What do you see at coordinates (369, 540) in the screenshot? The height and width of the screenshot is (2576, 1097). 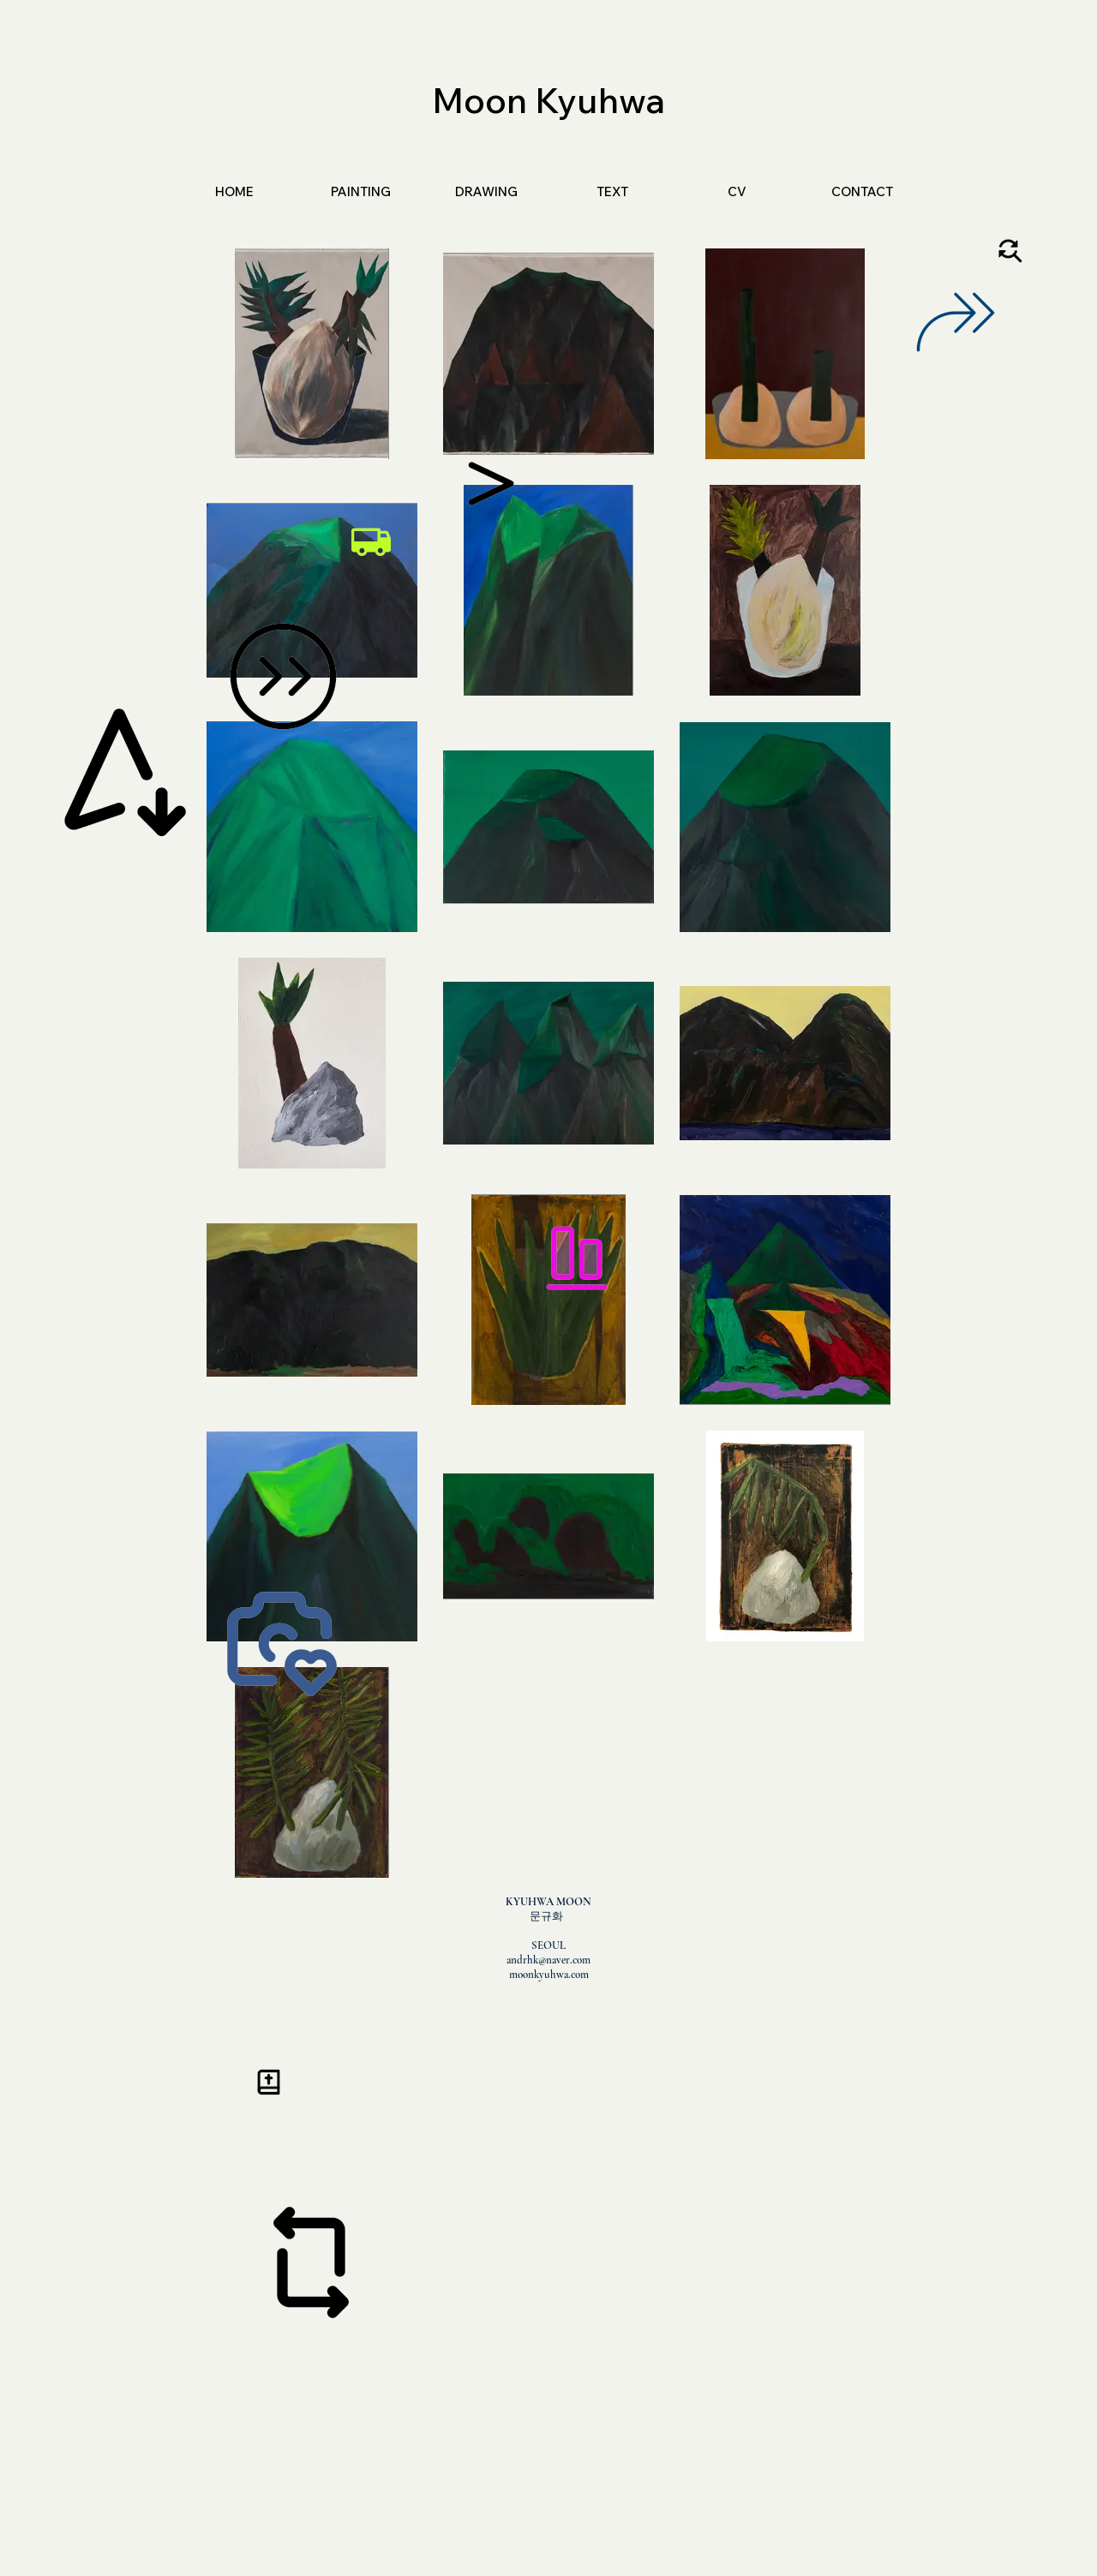 I see `track your delivery or shipment` at bounding box center [369, 540].